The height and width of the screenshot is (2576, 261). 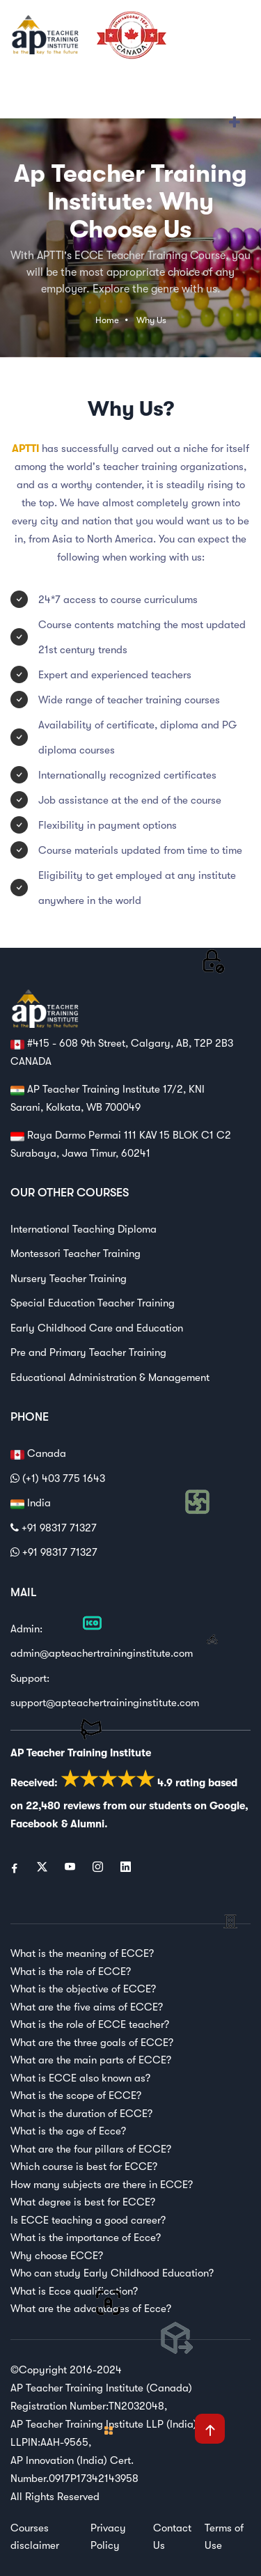 I want to click on view company or business information, so click(x=230, y=1921).